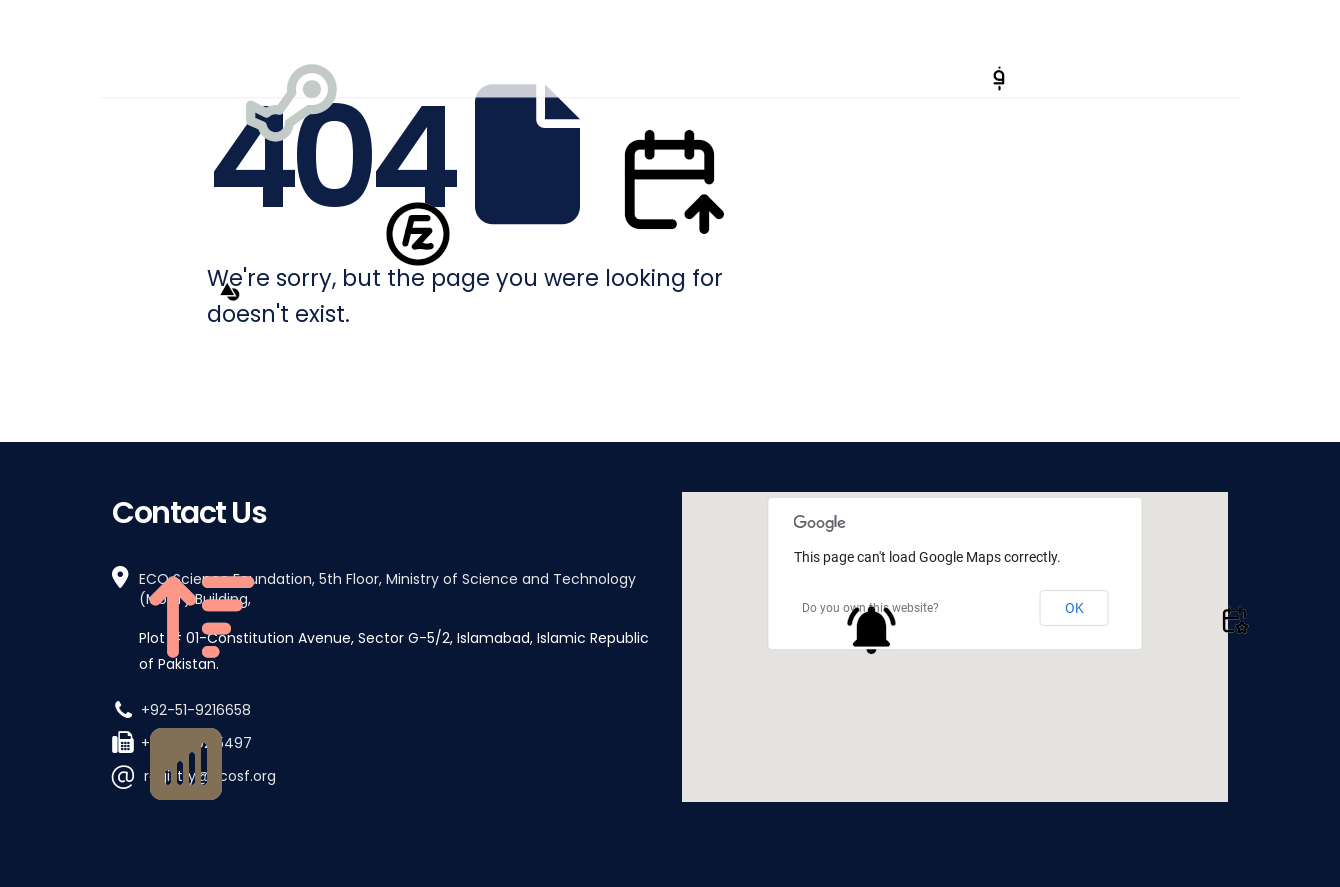  What do you see at coordinates (1234, 619) in the screenshot?
I see `view starred or favorite events` at bounding box center [1234, 619].